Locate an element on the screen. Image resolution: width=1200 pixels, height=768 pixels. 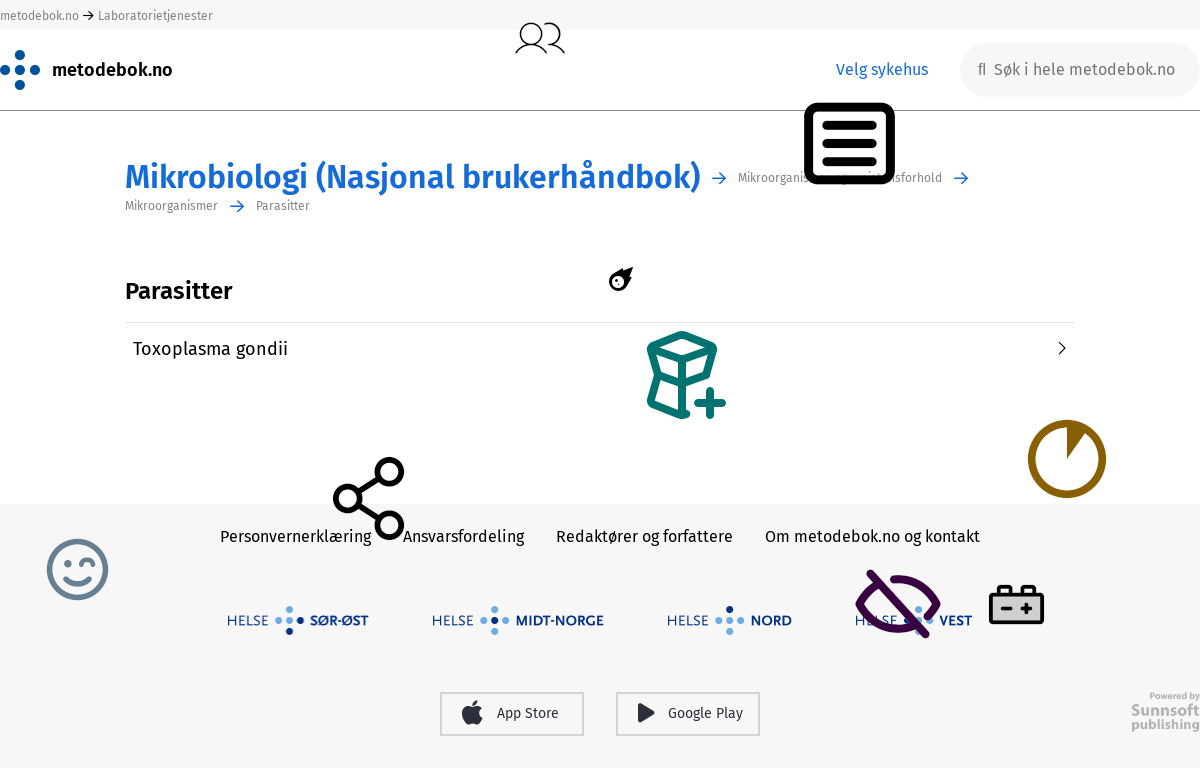
add a new 3D object or model is located at coordinates (682, 375).